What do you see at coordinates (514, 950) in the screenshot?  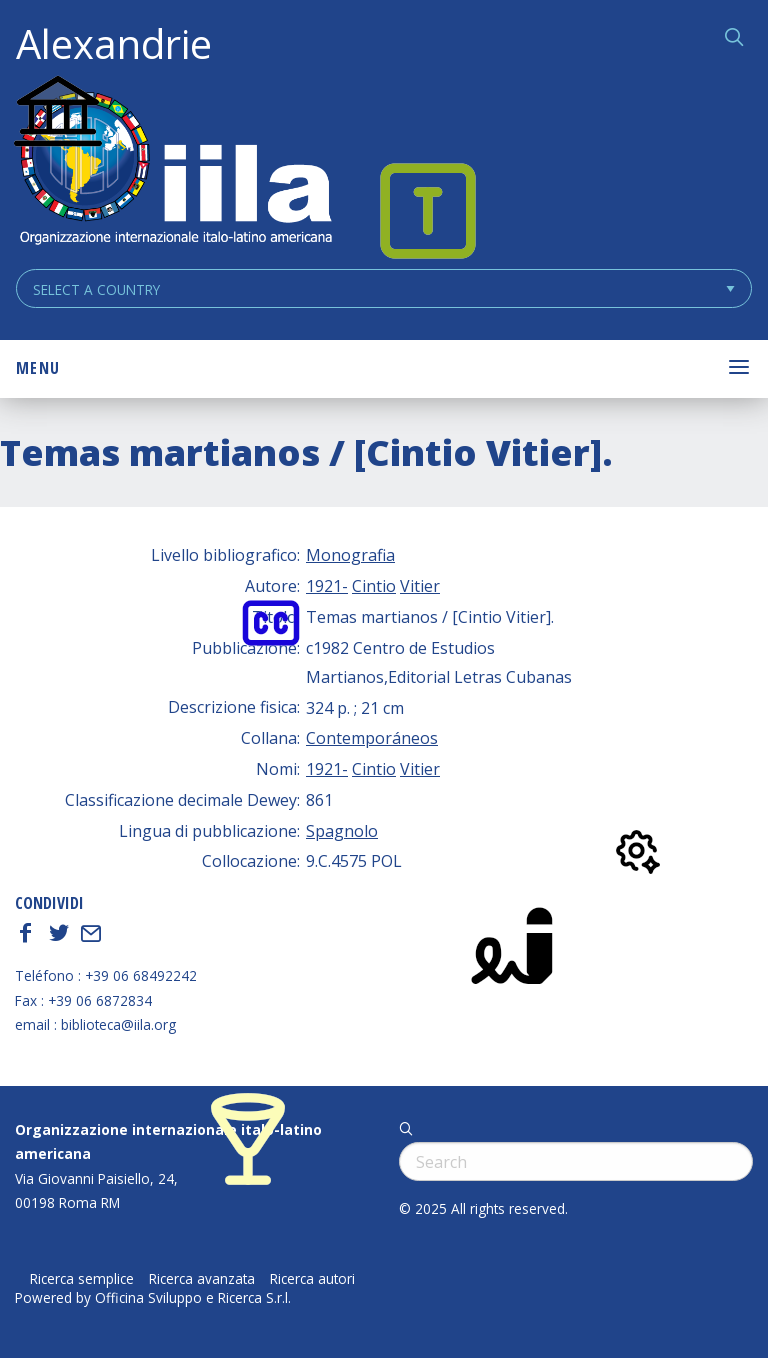 I see `sign or add a signature` at bounding box center [514, 950].